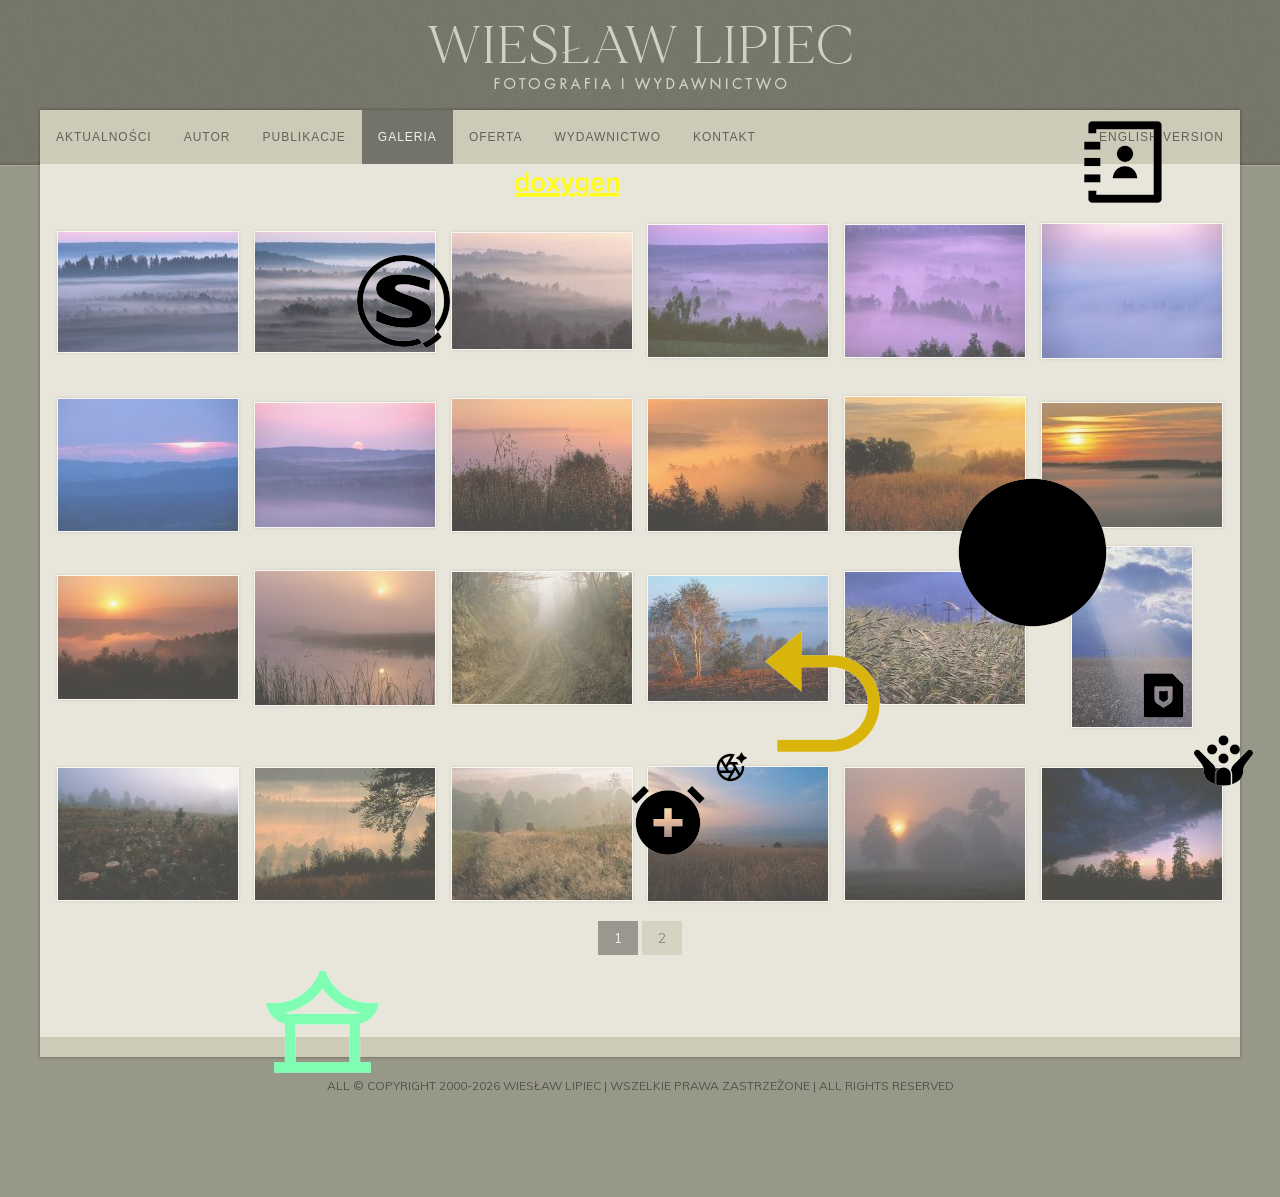 The height and width of the screenshot is (1197, 1280). Describe the element at coordinates (1163, 695) in the screenshot. I see `access protected or secure files` at that location.